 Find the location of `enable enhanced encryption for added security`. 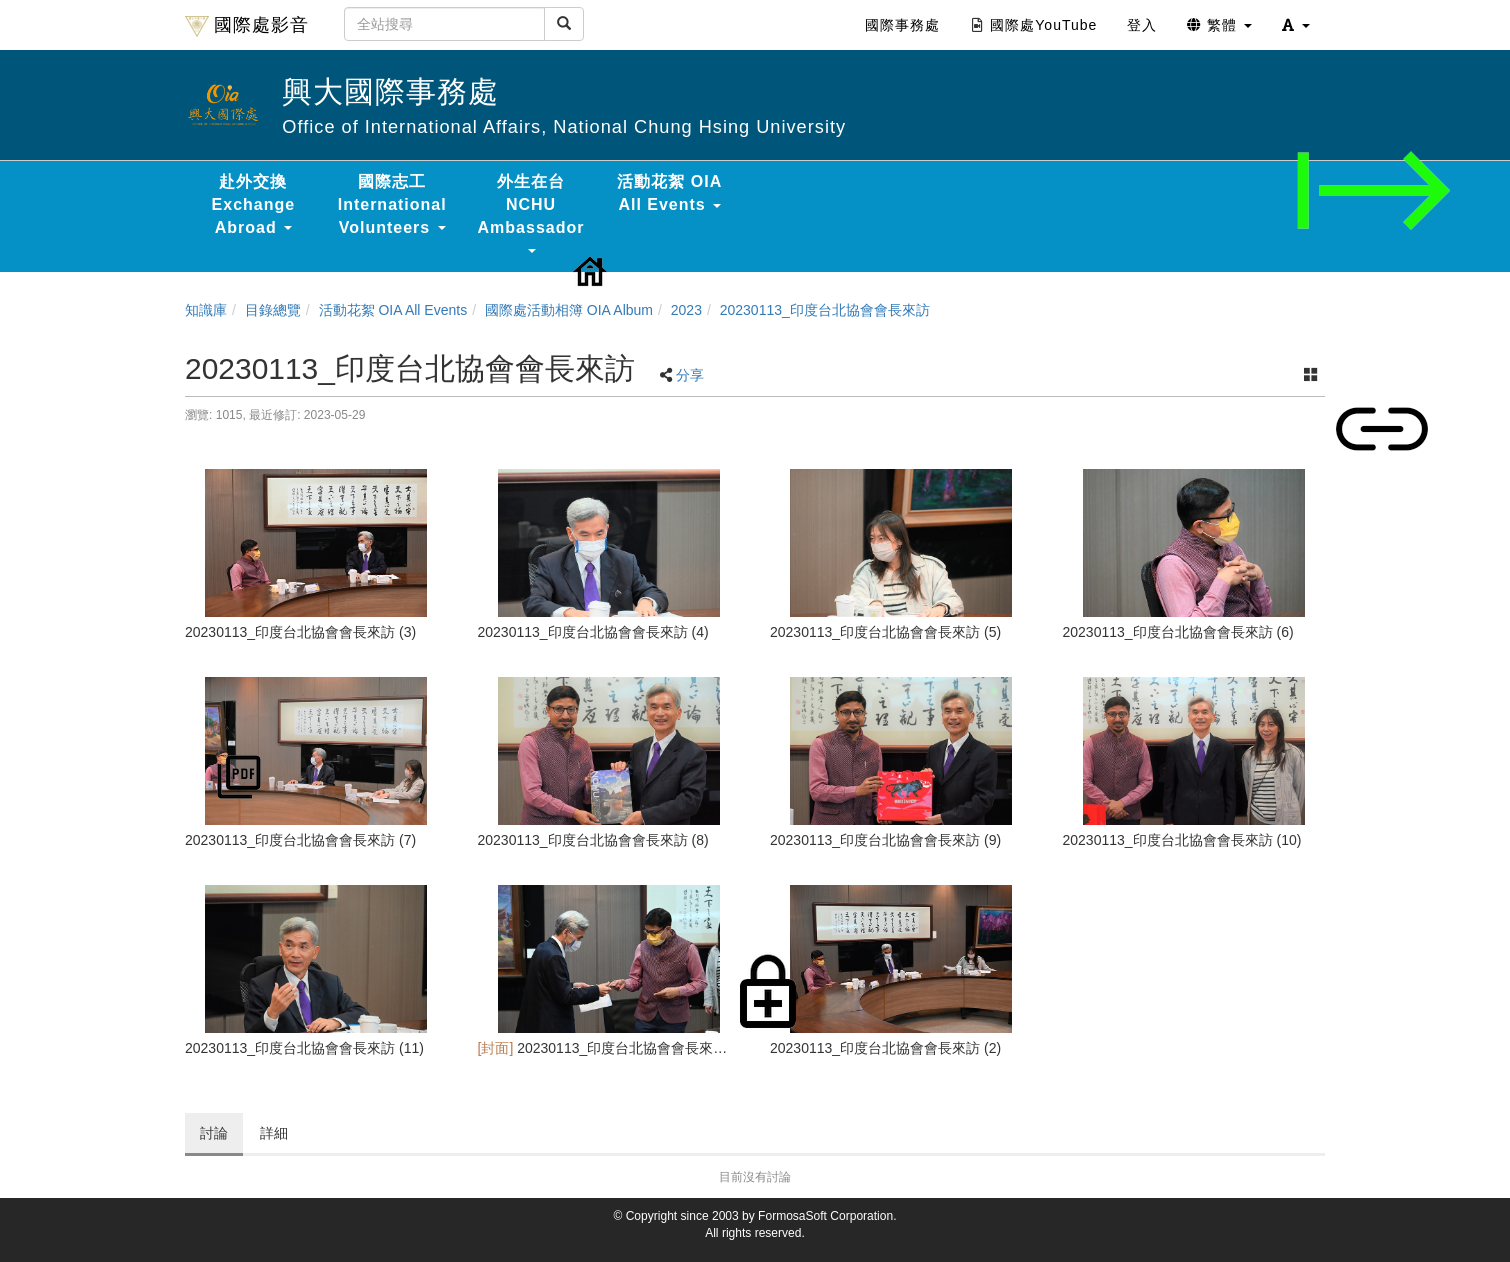

enable enhanced encryption for added security is located at coordinates (768, 993).